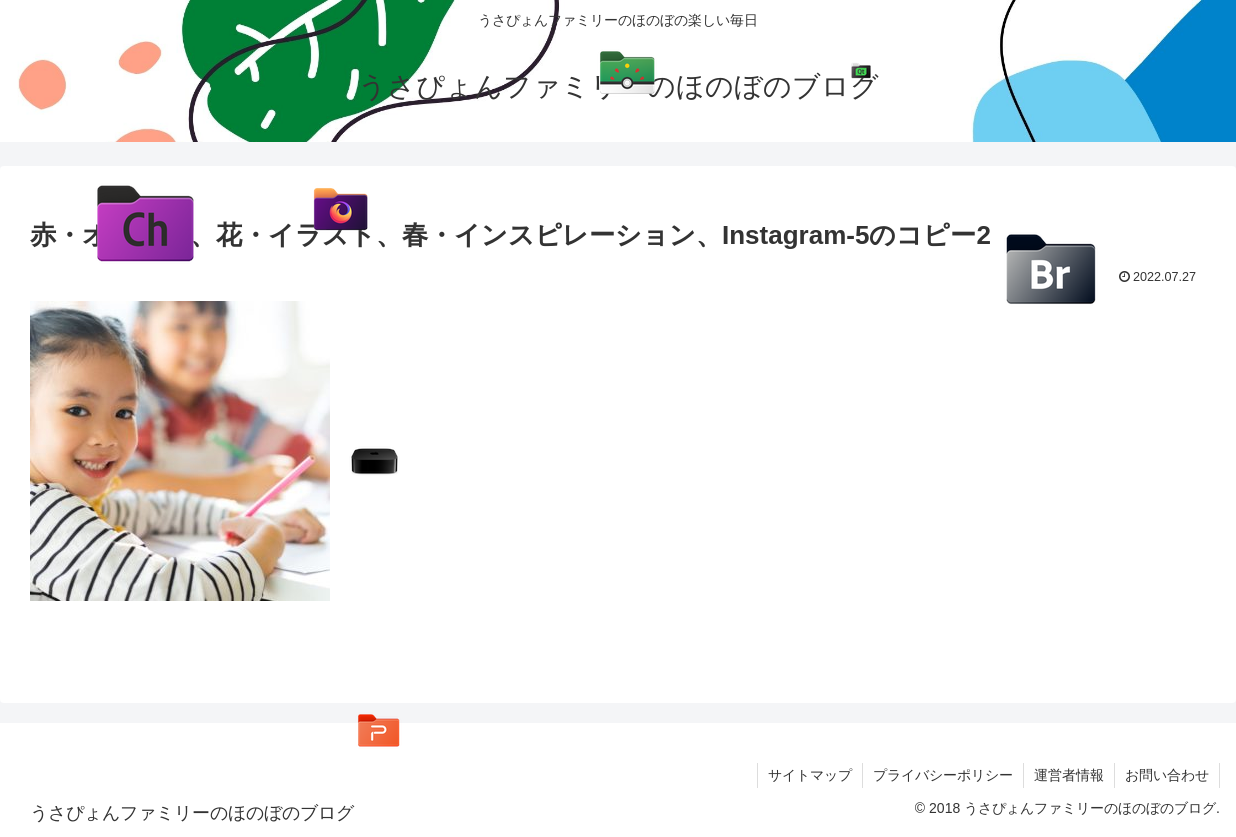  I want to click on open adobe character animator project folder, so click(145, 226).